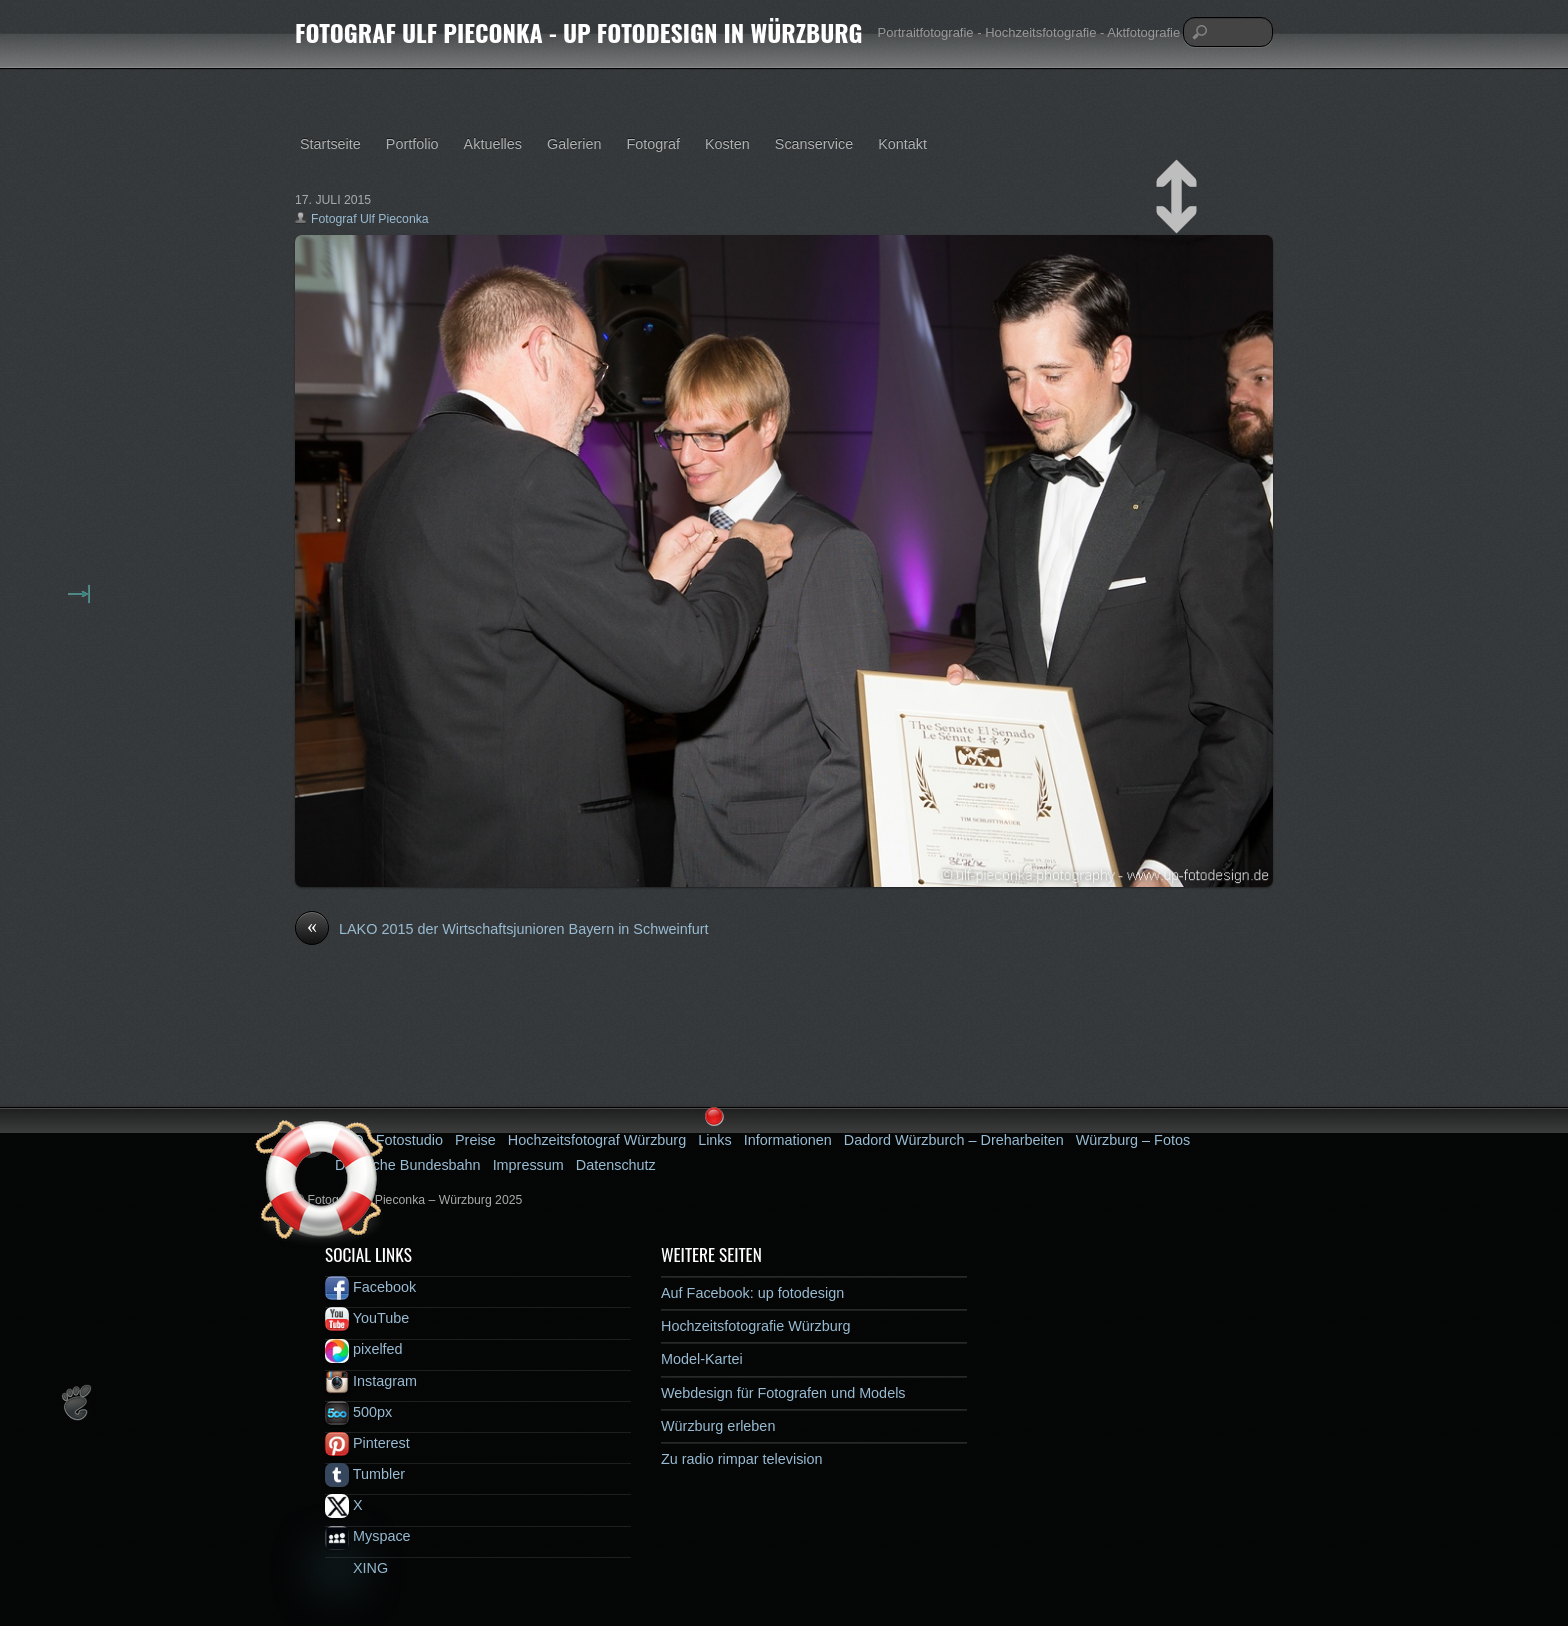 The height and width of the screenshot is (1626, 1568). Describe the element at coordinates (321, 1181) in the screenshot. I see `access help documentation or support` at that location.